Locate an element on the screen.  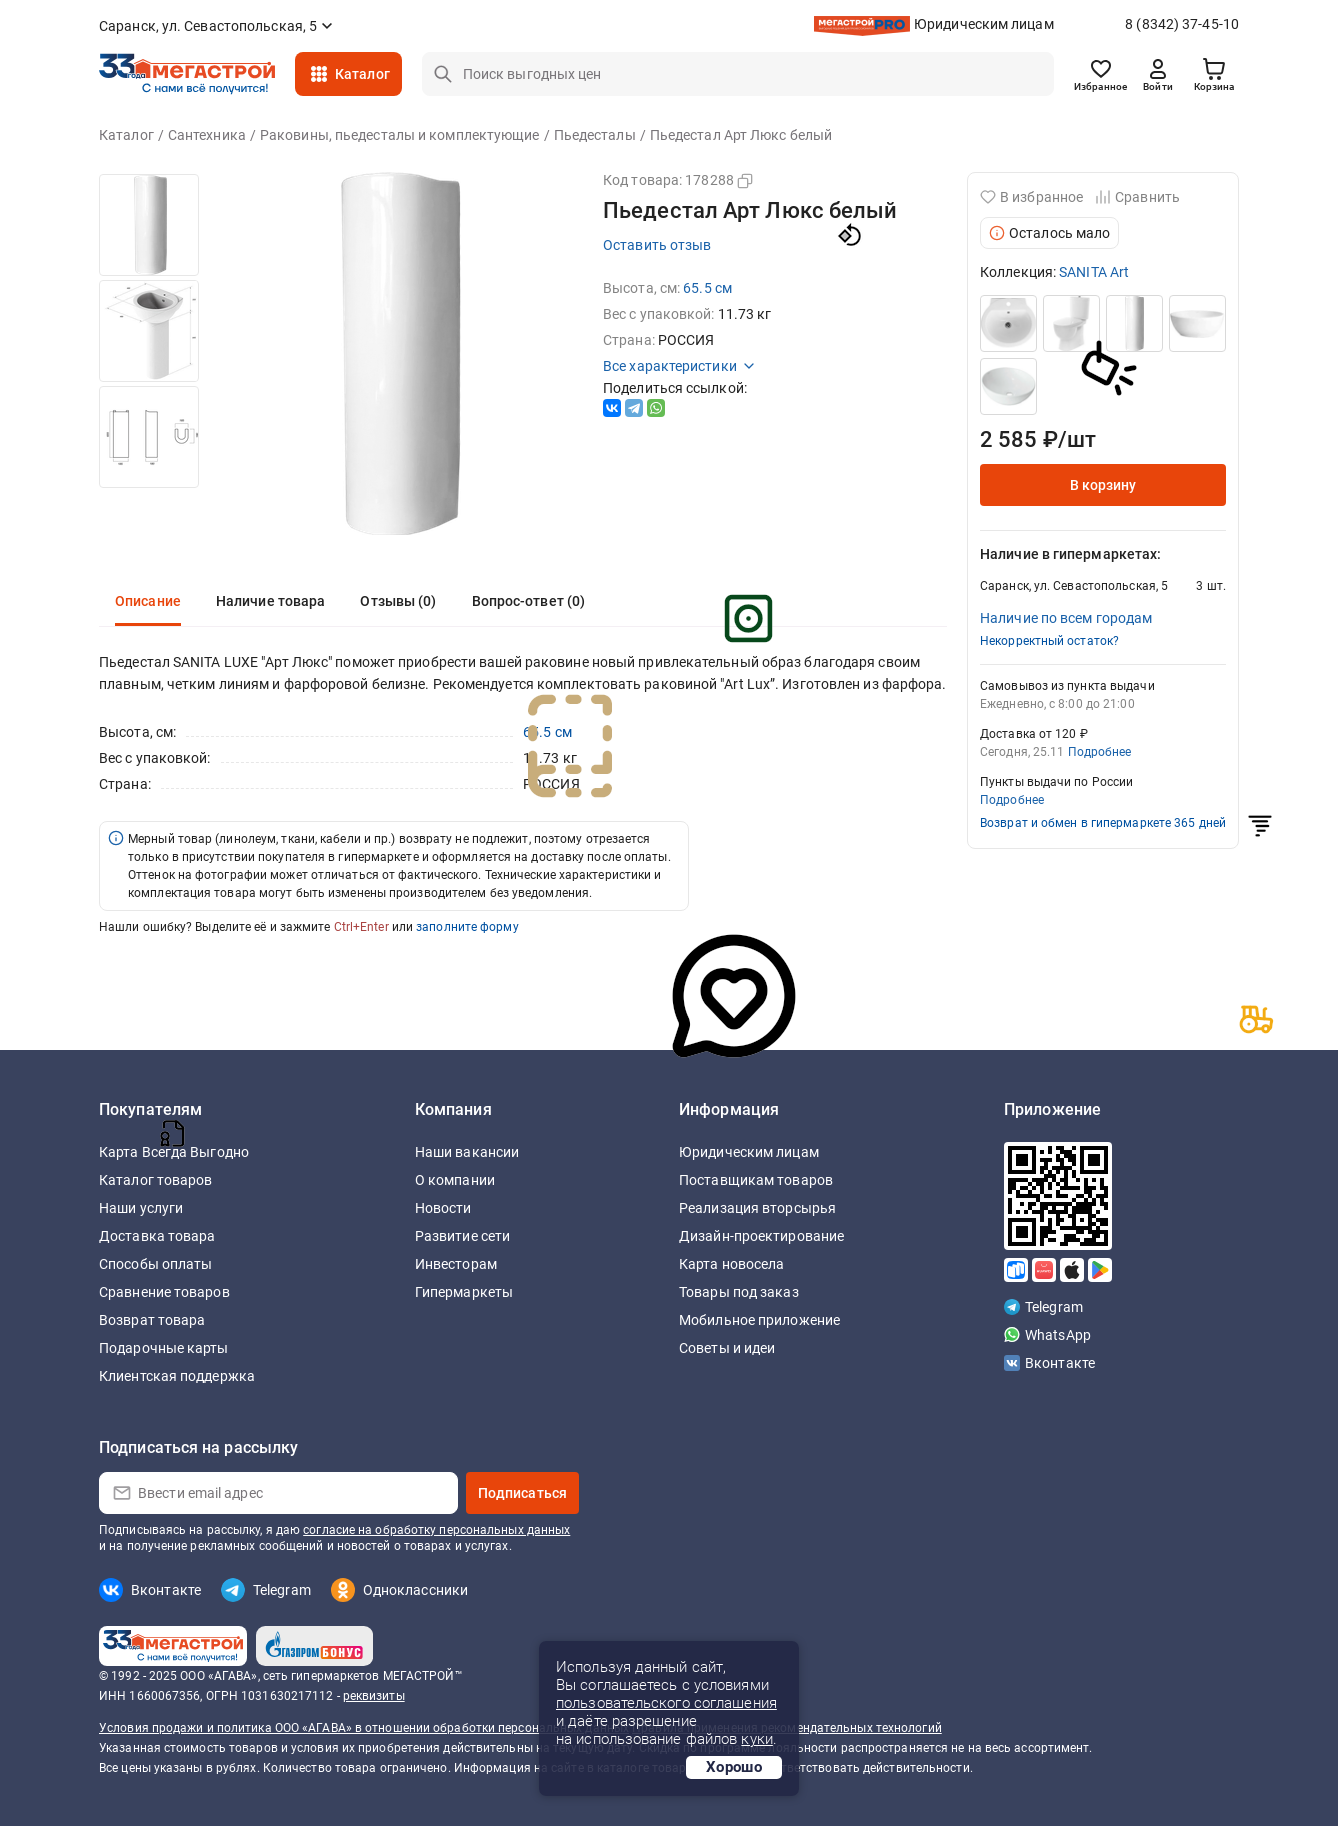
send a message to favorites is located at coordinates (734, 996).